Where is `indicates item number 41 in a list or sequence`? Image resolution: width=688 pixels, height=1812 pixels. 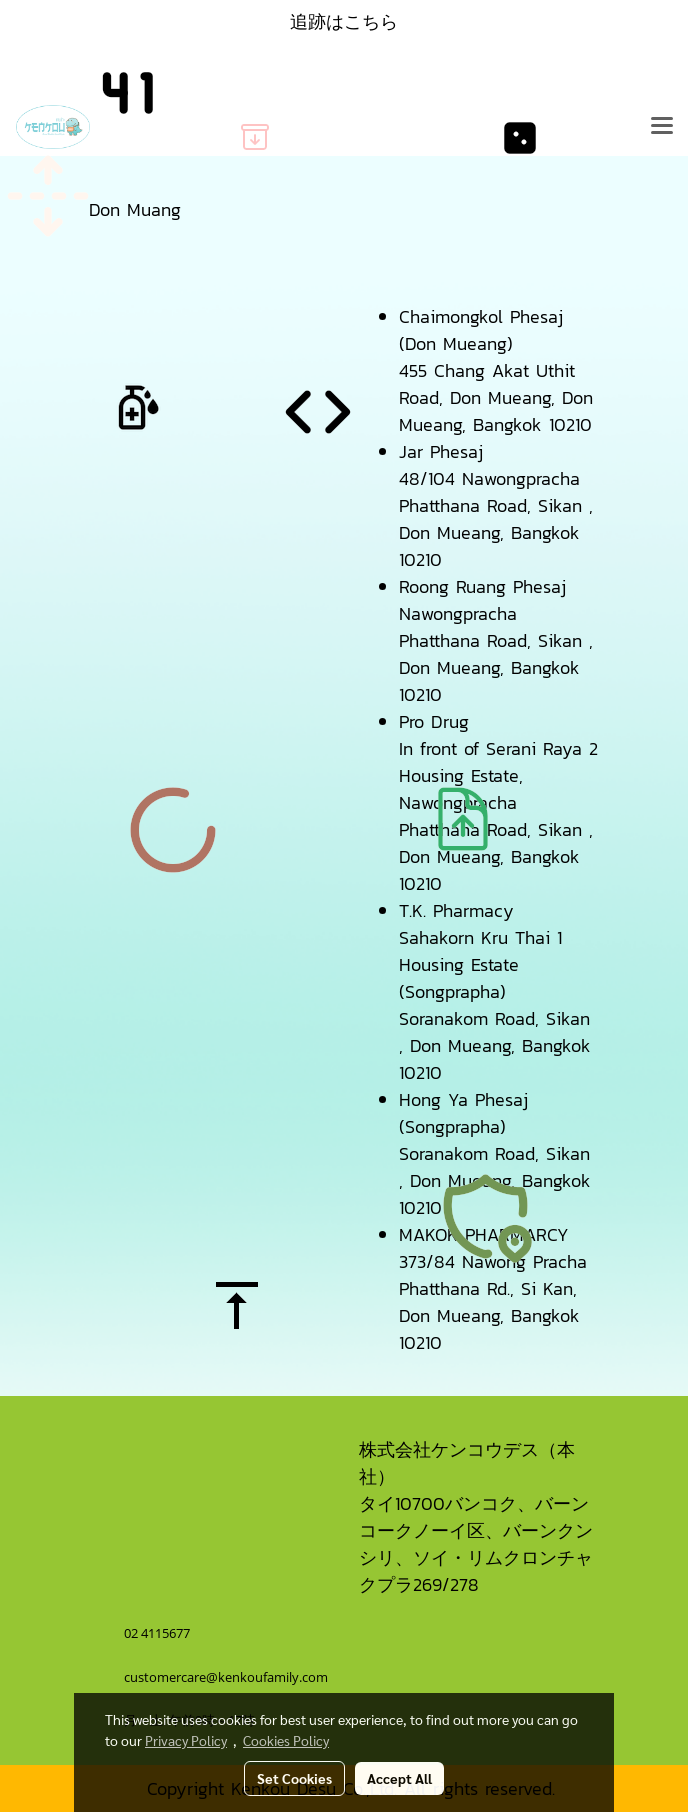
indicates item number 41 in a list or sequence is located at coordinates (132, 93).